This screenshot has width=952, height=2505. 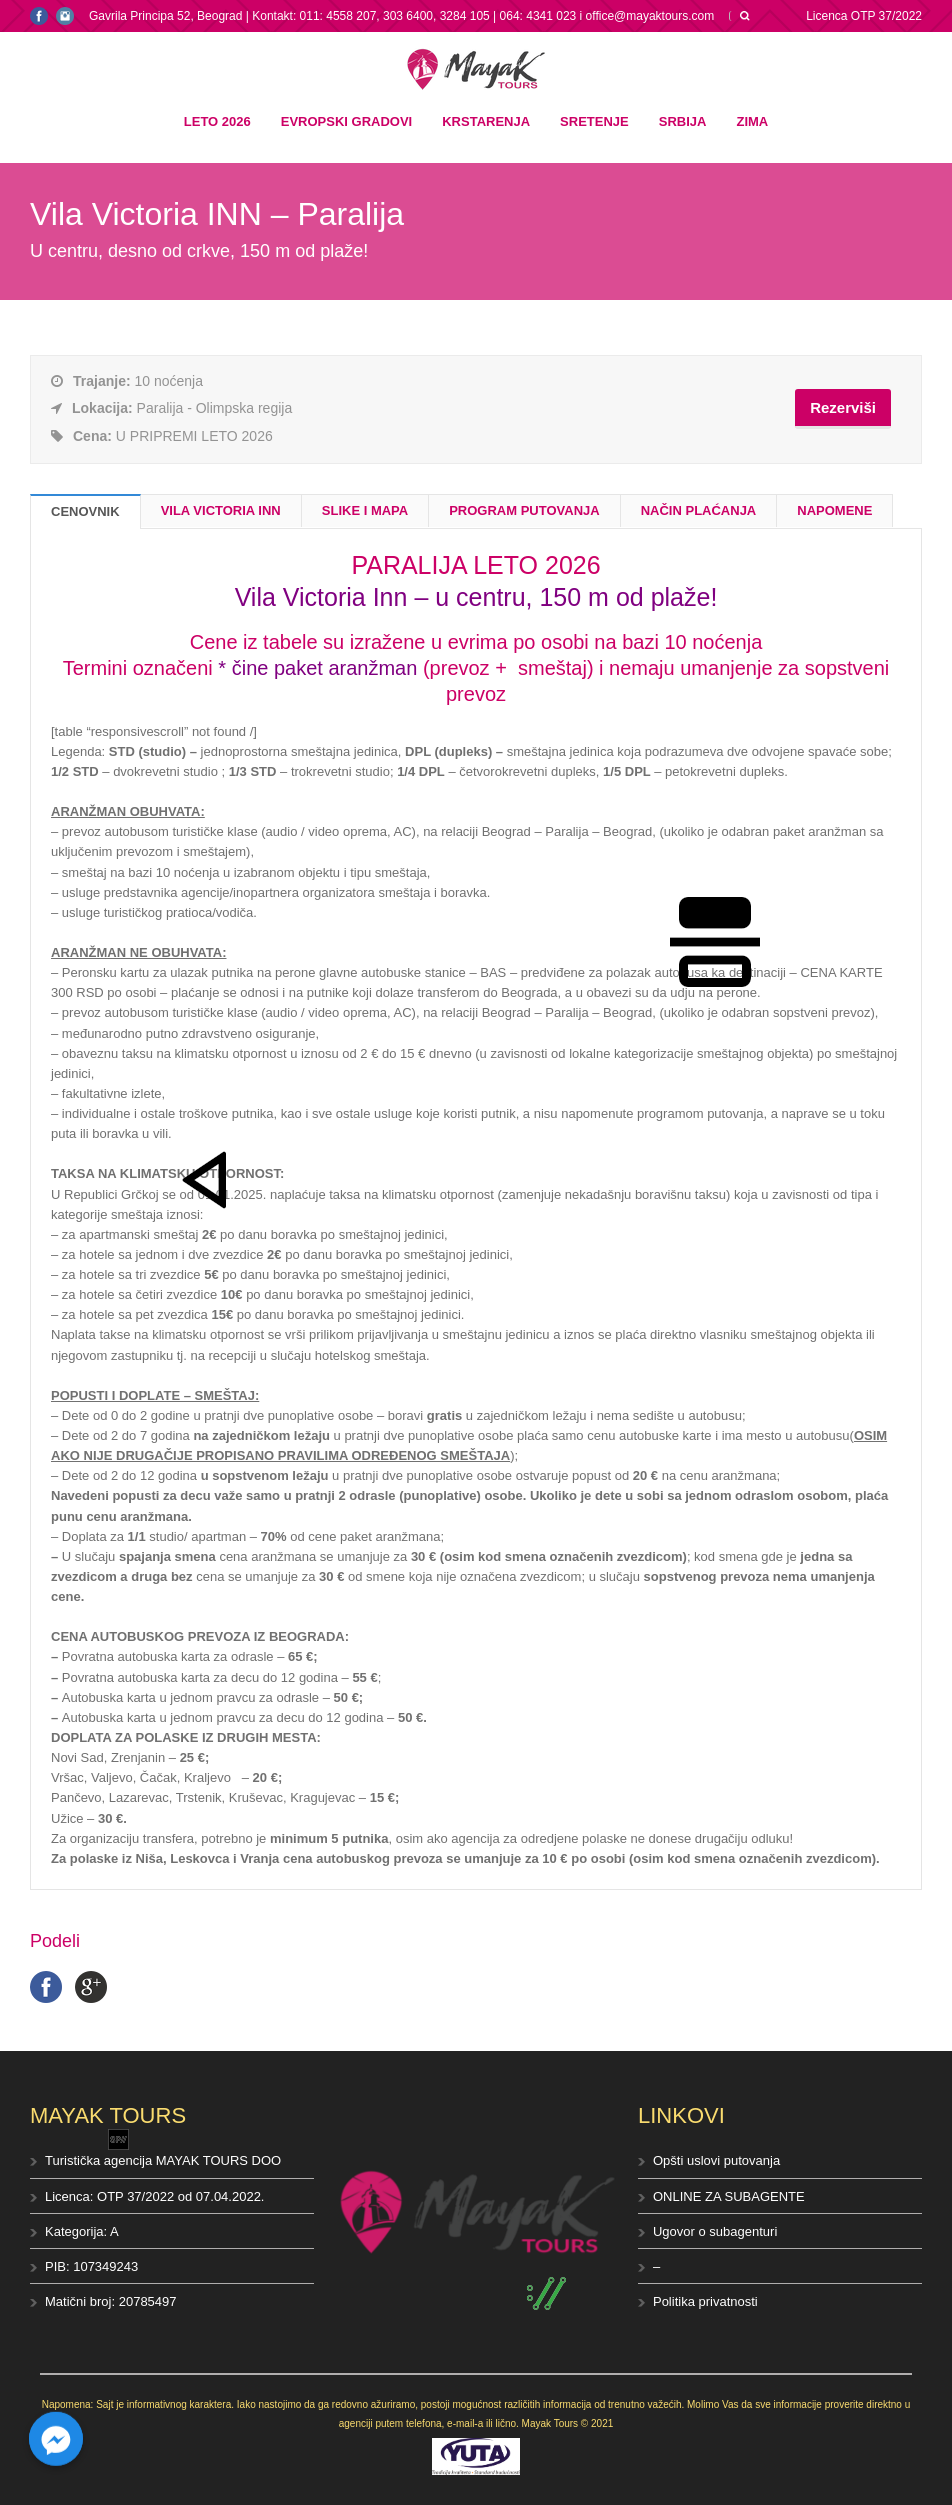 What do you see at coordinates (211, 1180) in the screenshot?
I see `play media in reverse` at bounding box center [211, 1180].